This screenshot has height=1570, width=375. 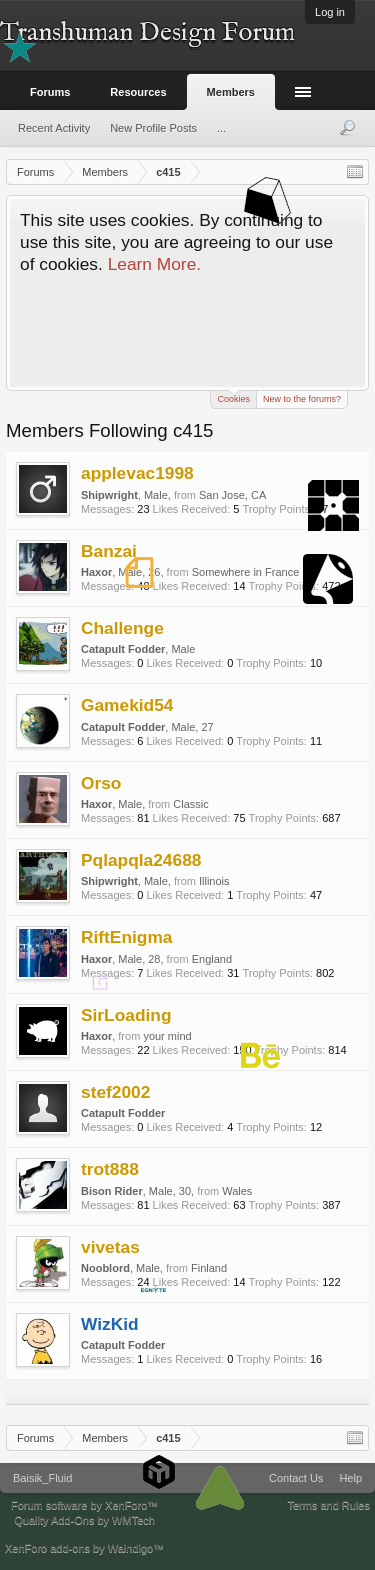 What do you see at coordinates (267, 200) in the screenshot?
I see `gurobi optimization software logo` at bounding box center [267, 200].